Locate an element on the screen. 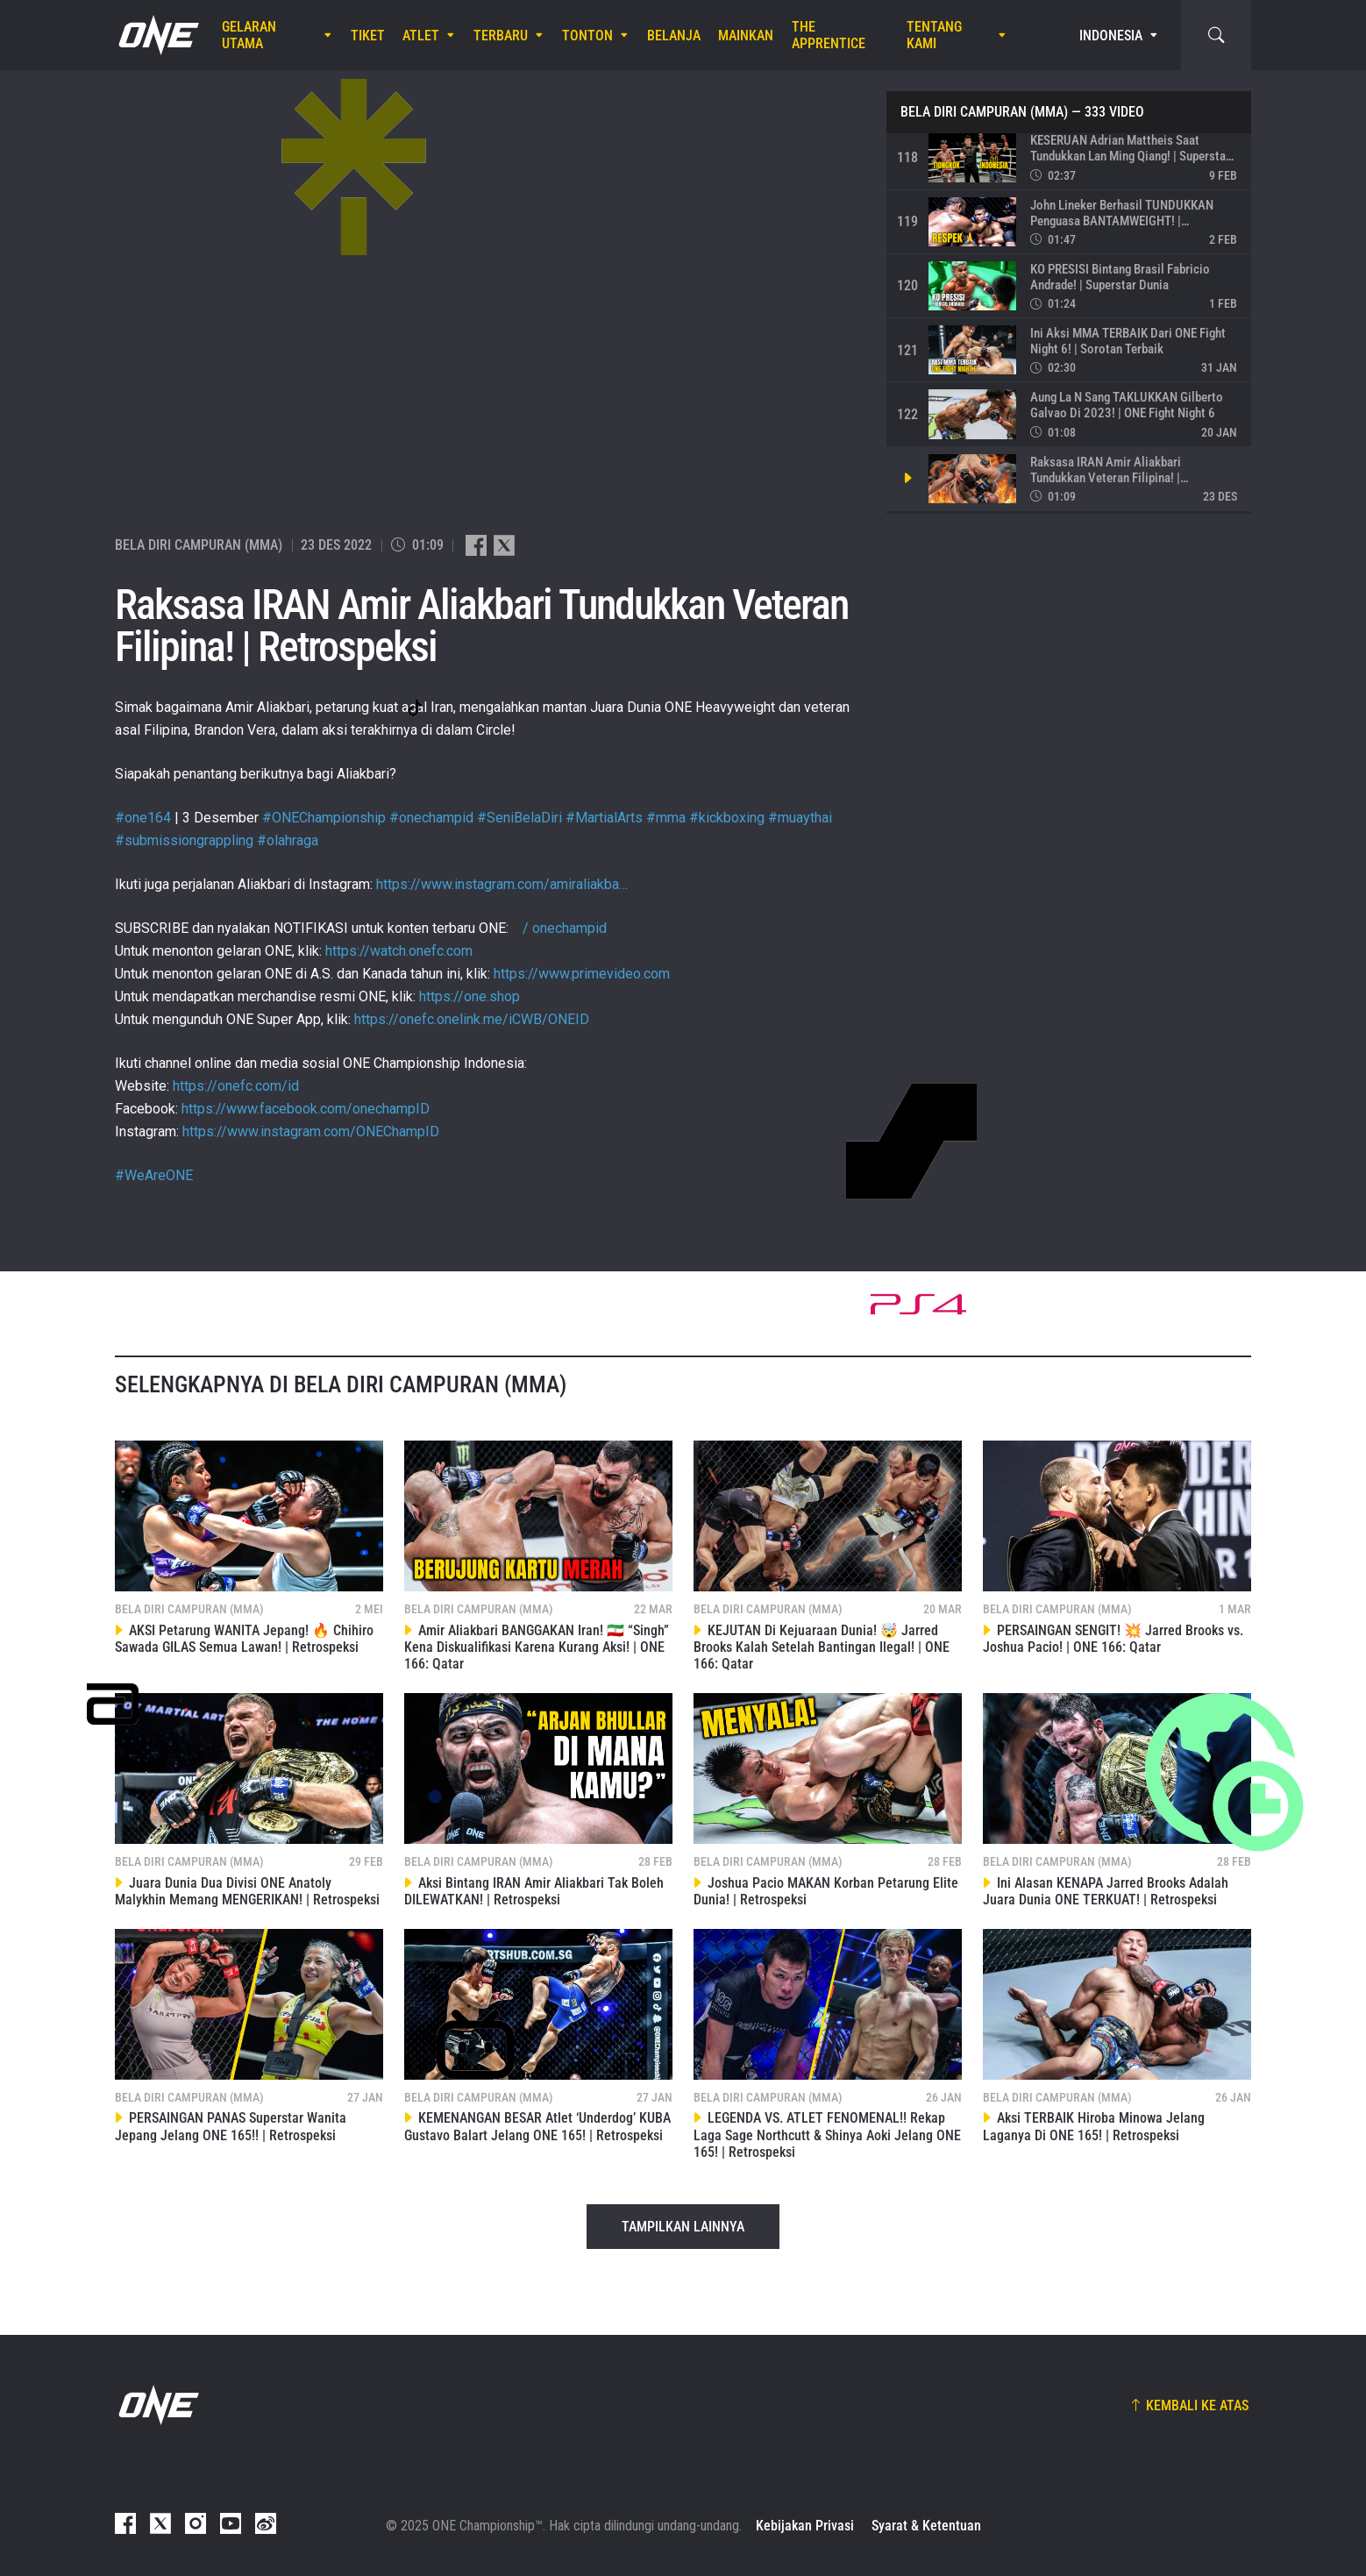 Image resolution: width=1366 pixels, height=2576 pixels. open the TikTok app is located at coordinates (415, 708).